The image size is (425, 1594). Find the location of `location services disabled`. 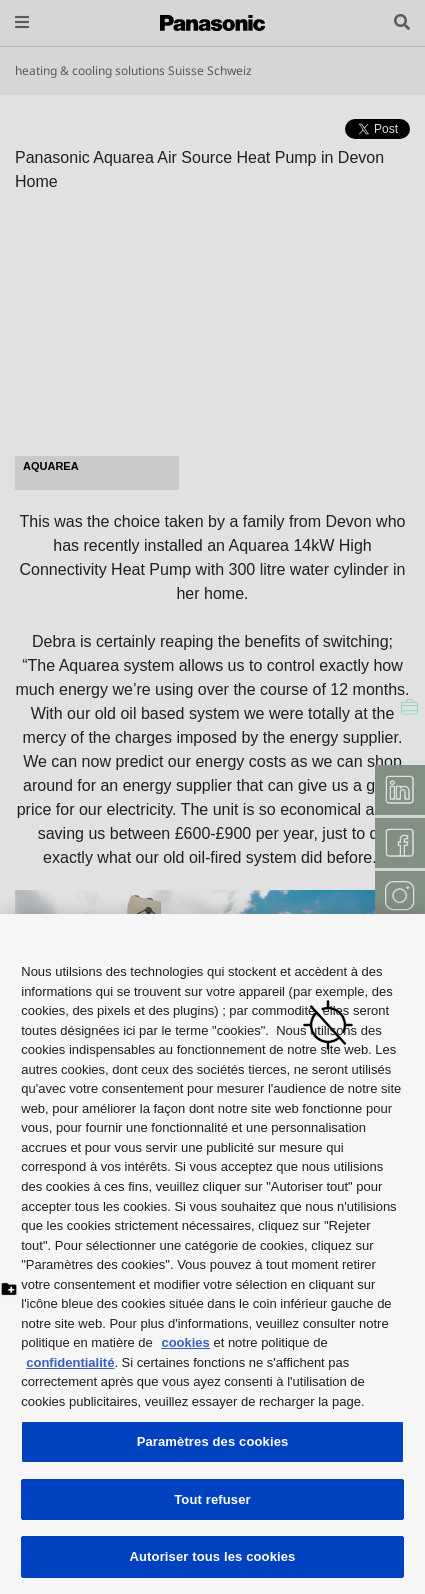

location services disabled is located at coordinates (328, 1025).